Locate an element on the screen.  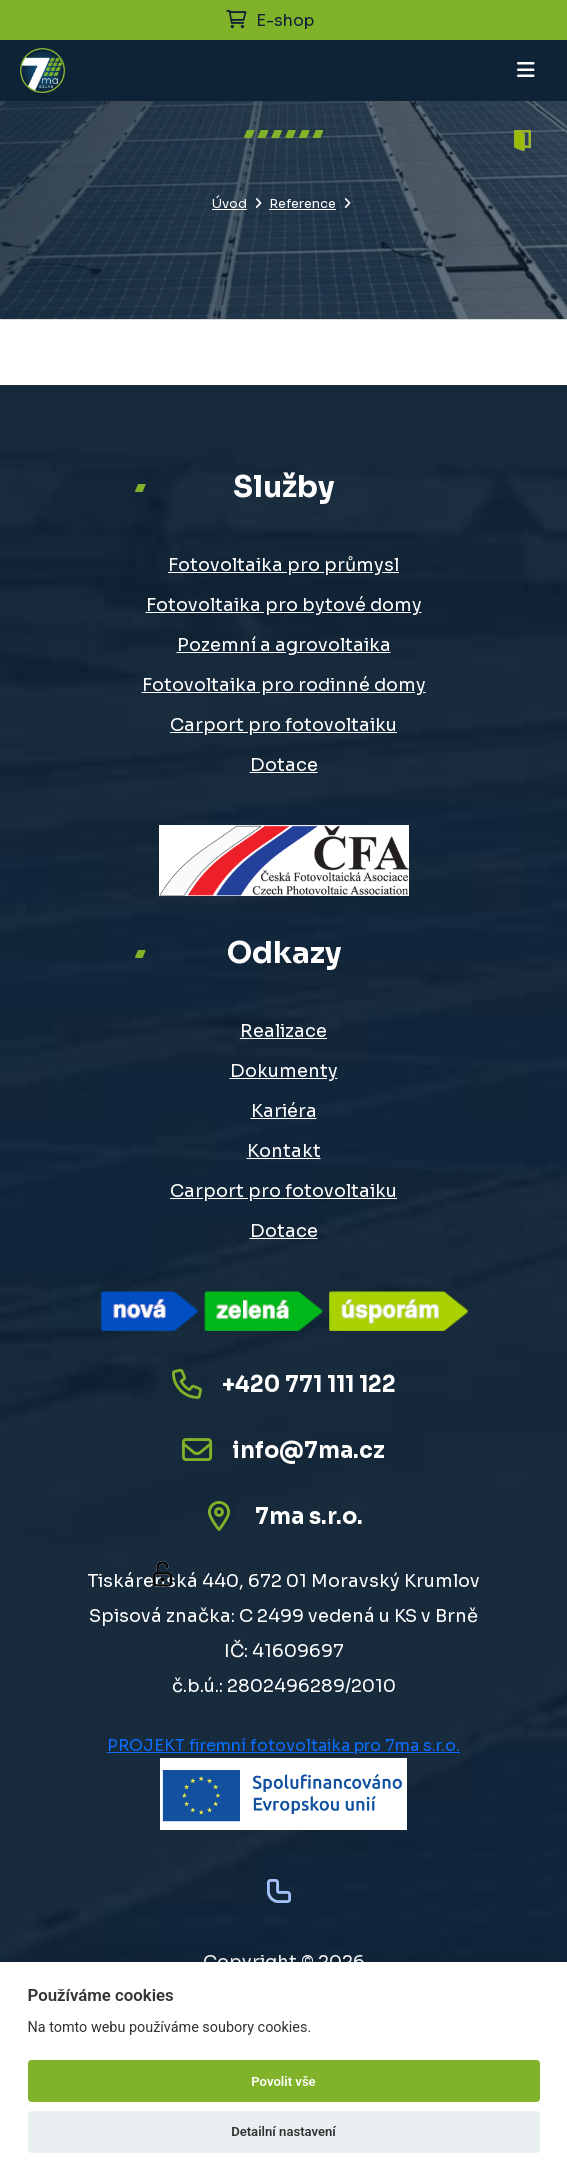
unlocked or unsecured state is located at coordinates (162, 1574).